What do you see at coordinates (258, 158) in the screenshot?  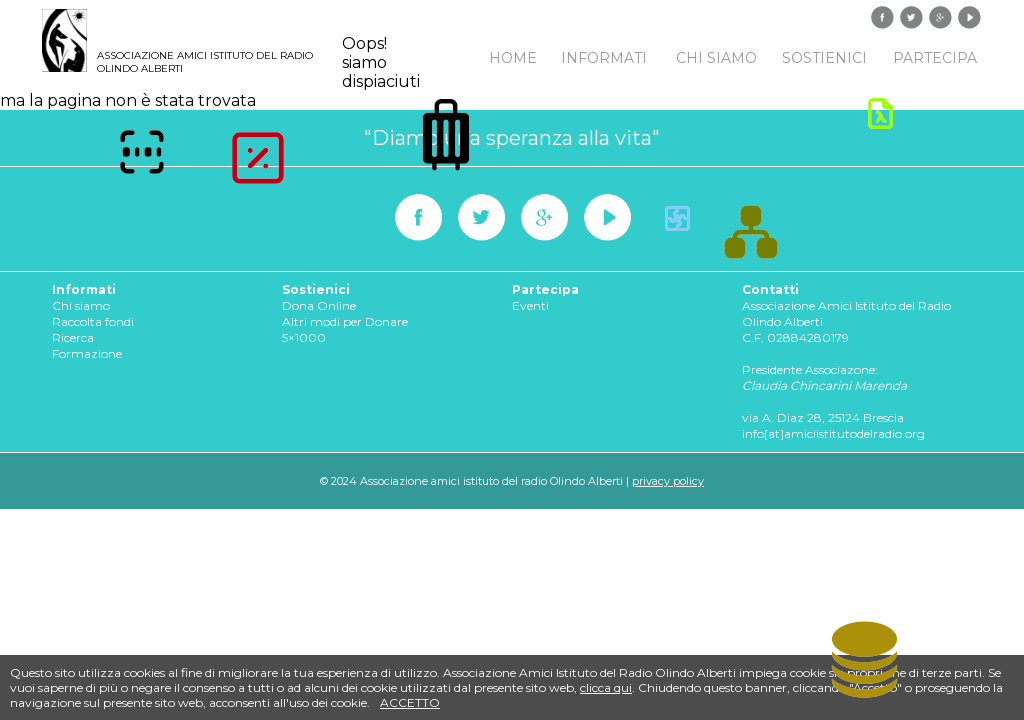 I see `view discount or percentage-based pricing` at bounding box center [258, 158].